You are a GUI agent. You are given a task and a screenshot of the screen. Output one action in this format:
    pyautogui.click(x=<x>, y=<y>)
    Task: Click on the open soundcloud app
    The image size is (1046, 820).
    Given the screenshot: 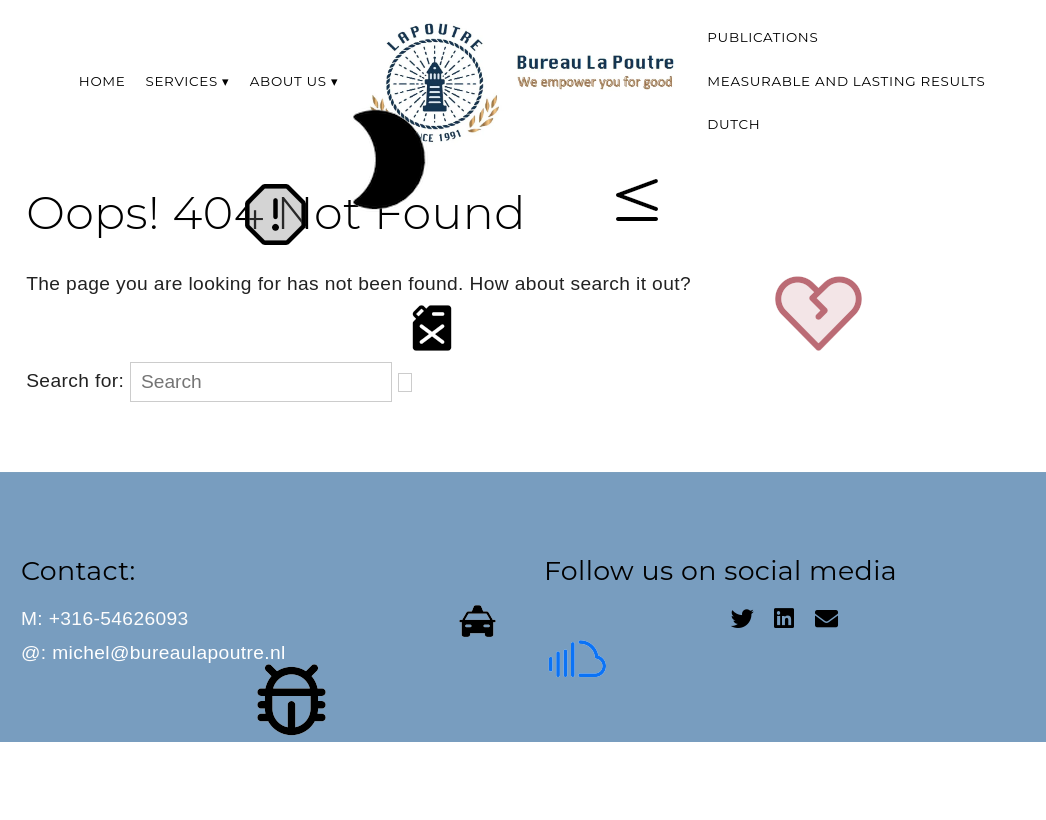 What is the action you would take?
    pyautogui.click(x=576, y=660)
    